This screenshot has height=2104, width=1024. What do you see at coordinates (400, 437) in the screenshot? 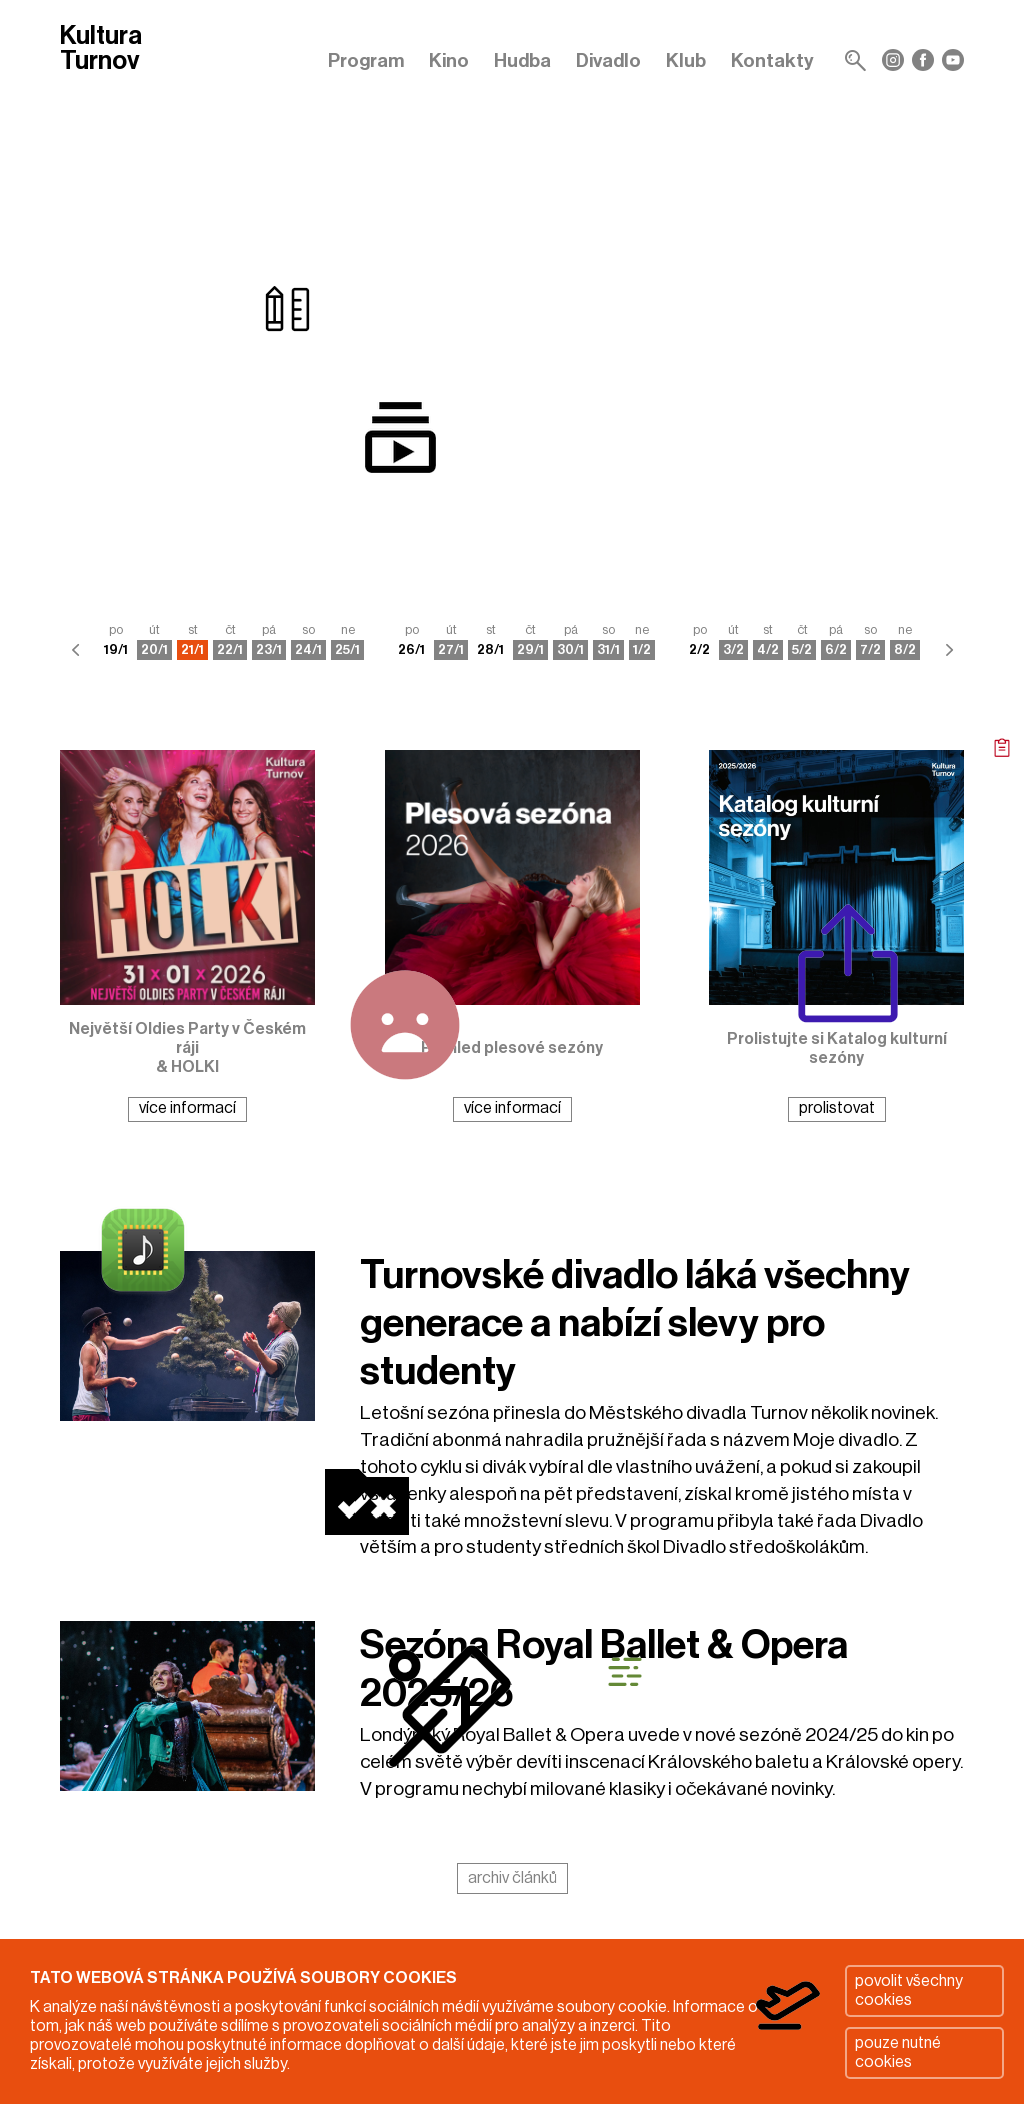
I see `view your subscriptions` at bounding box center [400, 437].